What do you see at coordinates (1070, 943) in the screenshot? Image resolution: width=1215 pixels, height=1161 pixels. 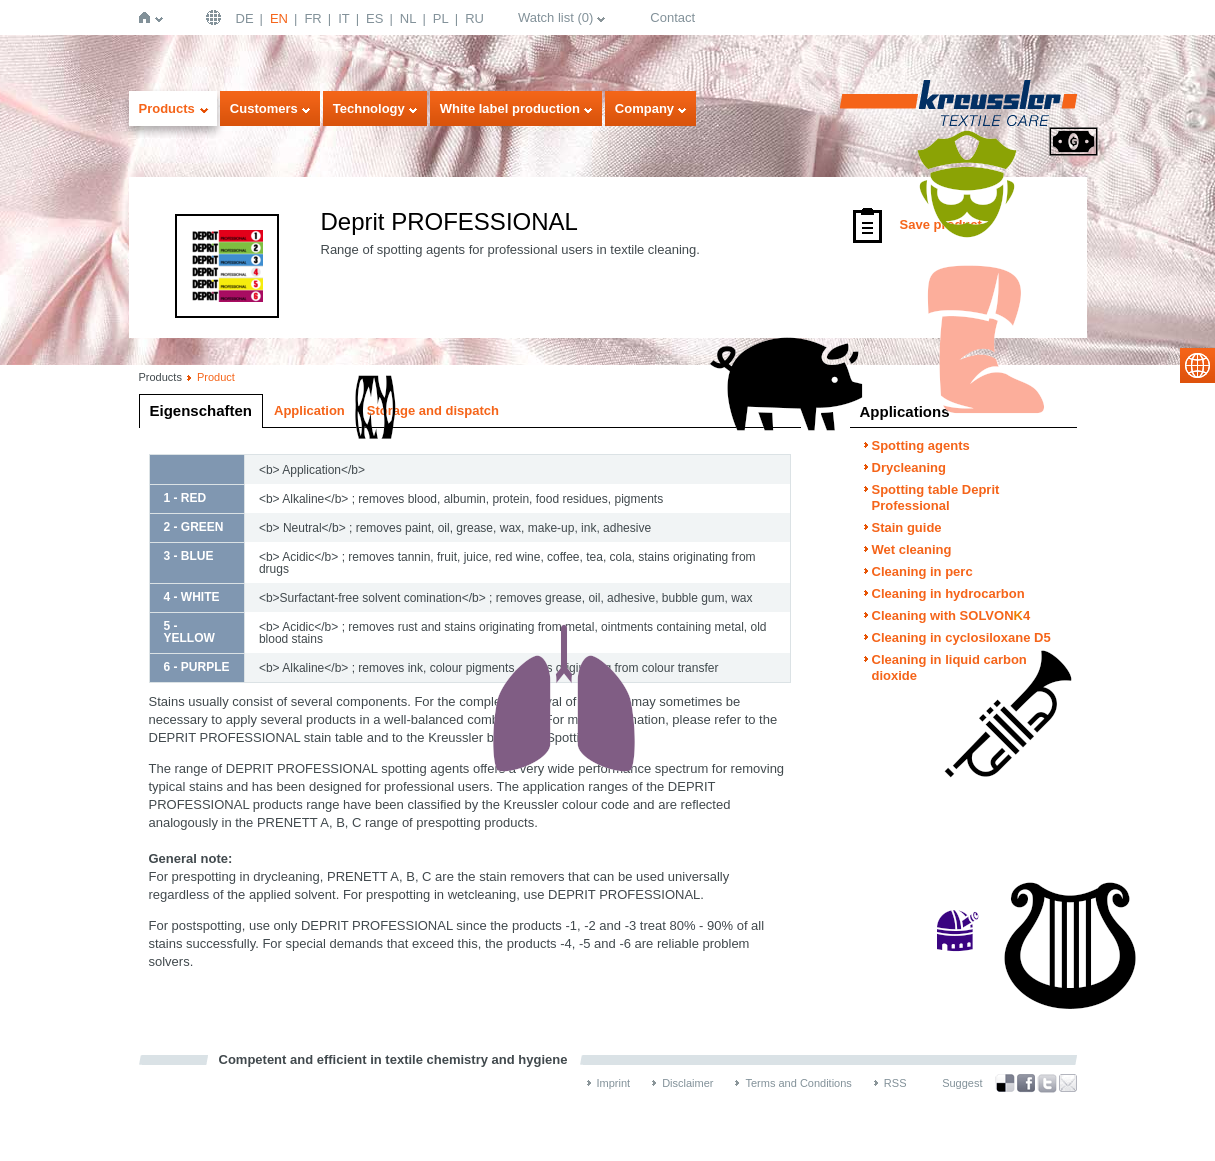 I see `access music or audio features` at bounding box center [1070, 943].